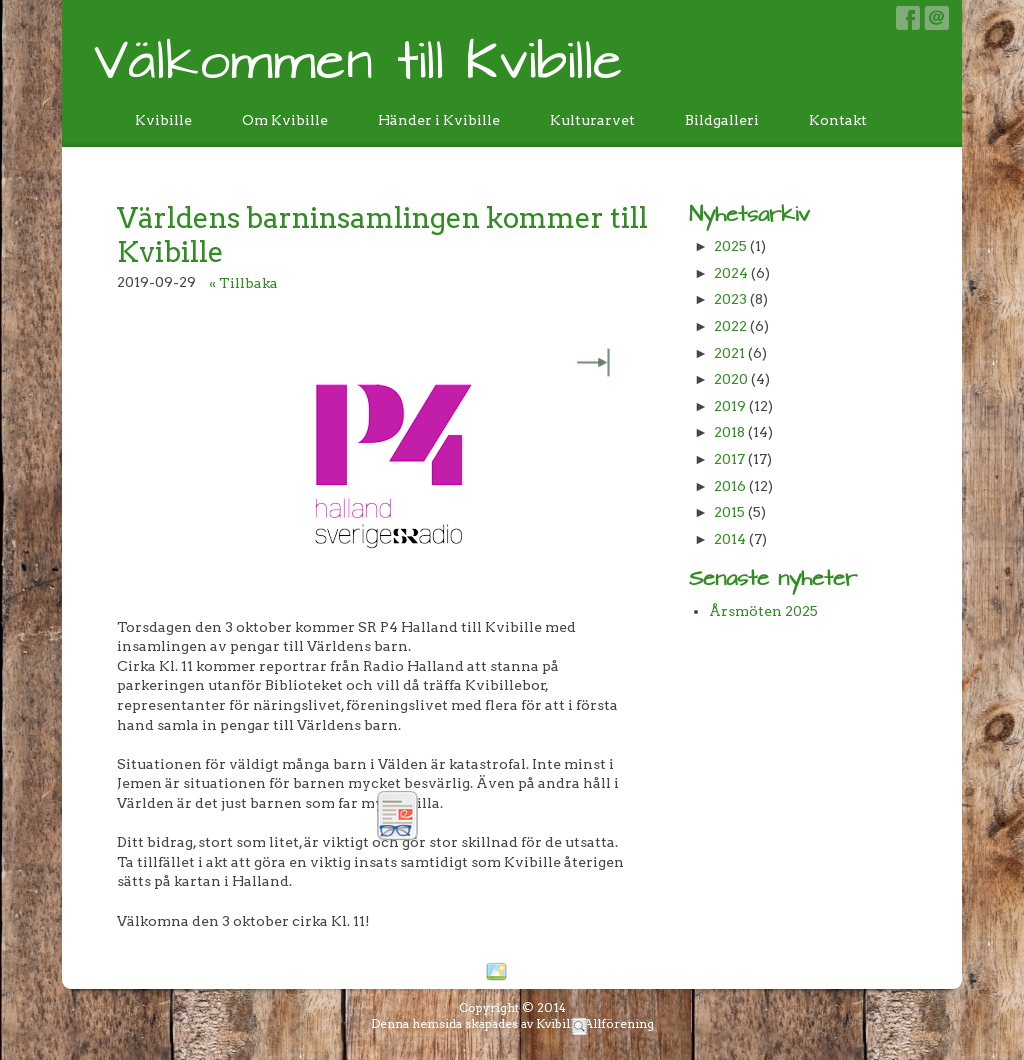 This screenshot has height=1060, width=1024. Describe the element at coordinates (496, 971) in the screenshot. I see `open the photo gallery app` at that location.